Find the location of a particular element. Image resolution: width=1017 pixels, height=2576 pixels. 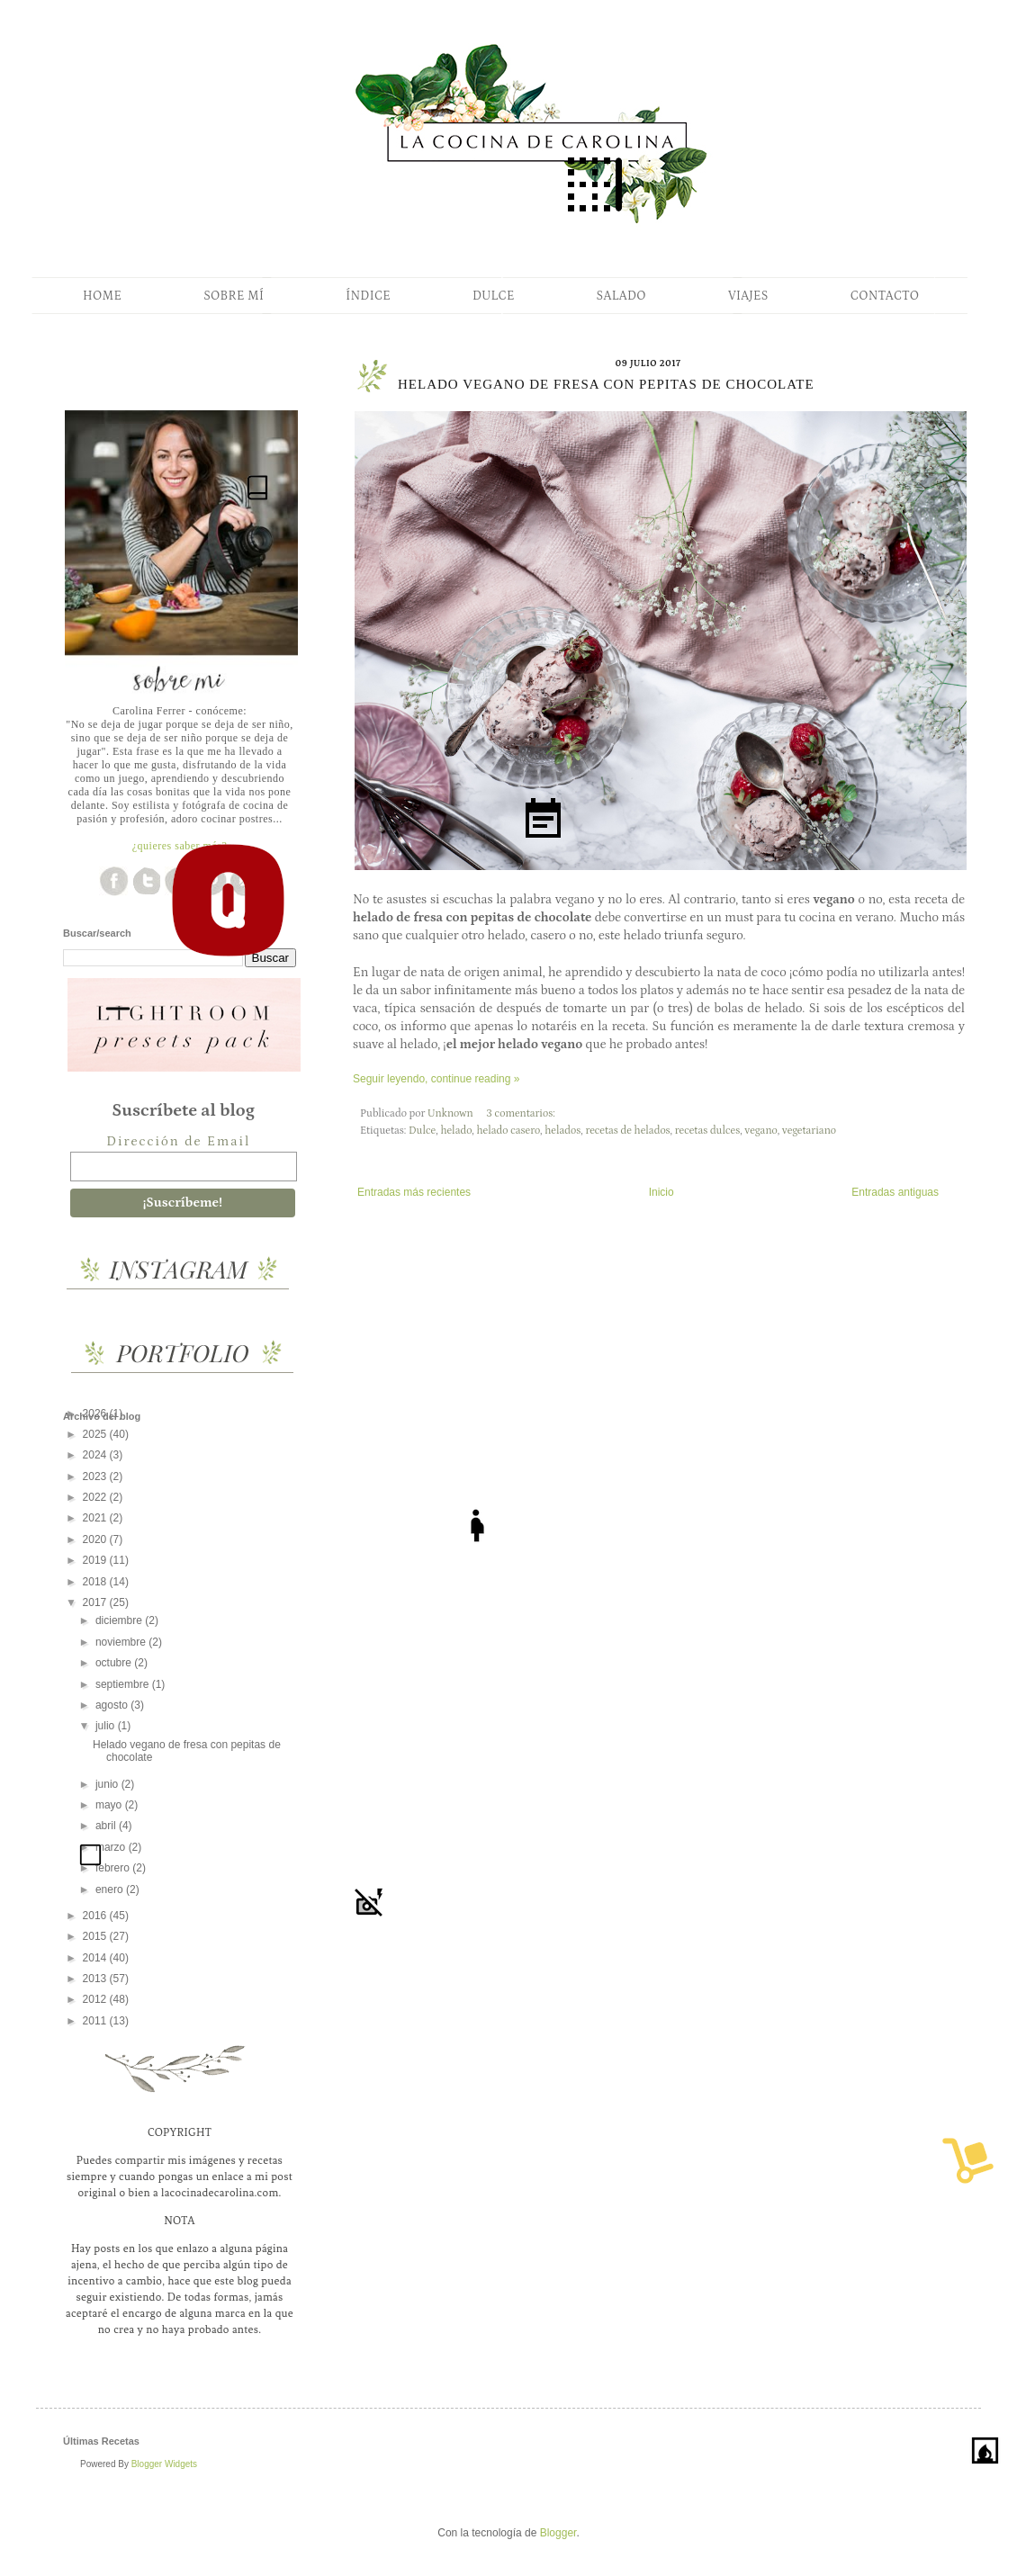

disable camera flash is located at coordinates (369, 1901).